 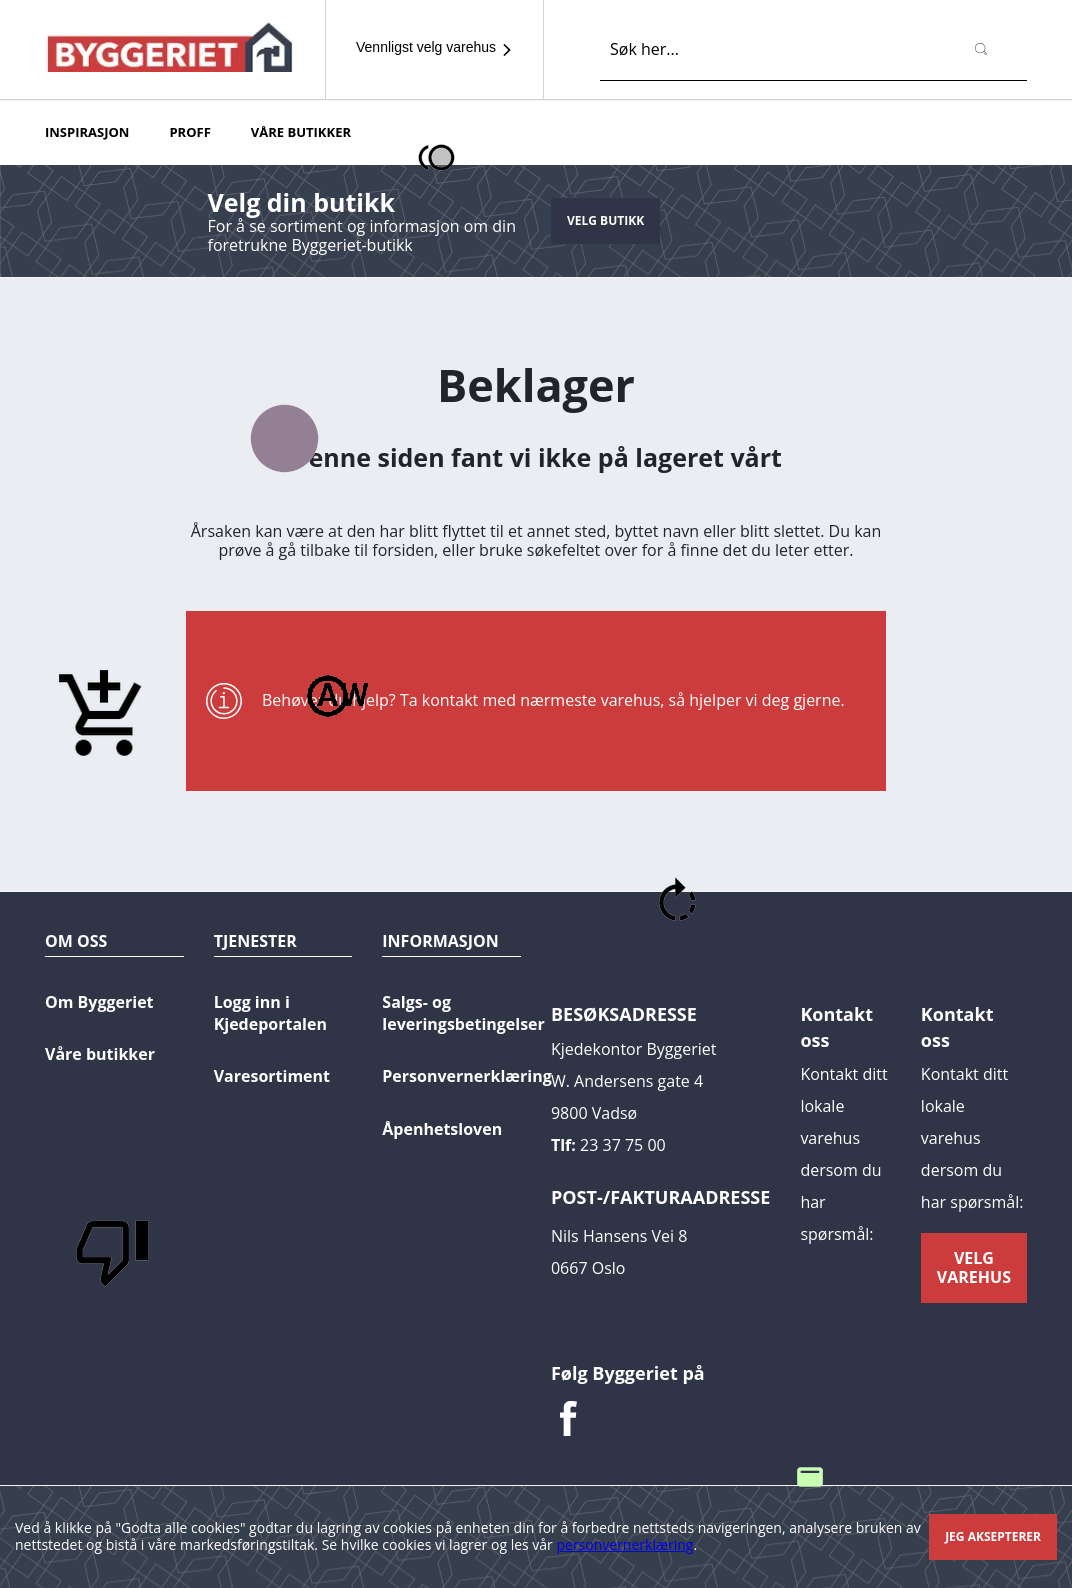 What do you see at coordinates (810, 1477) in the screenshot?
I see `maximize the current window to full screen` at bounding box center [810, 1477].